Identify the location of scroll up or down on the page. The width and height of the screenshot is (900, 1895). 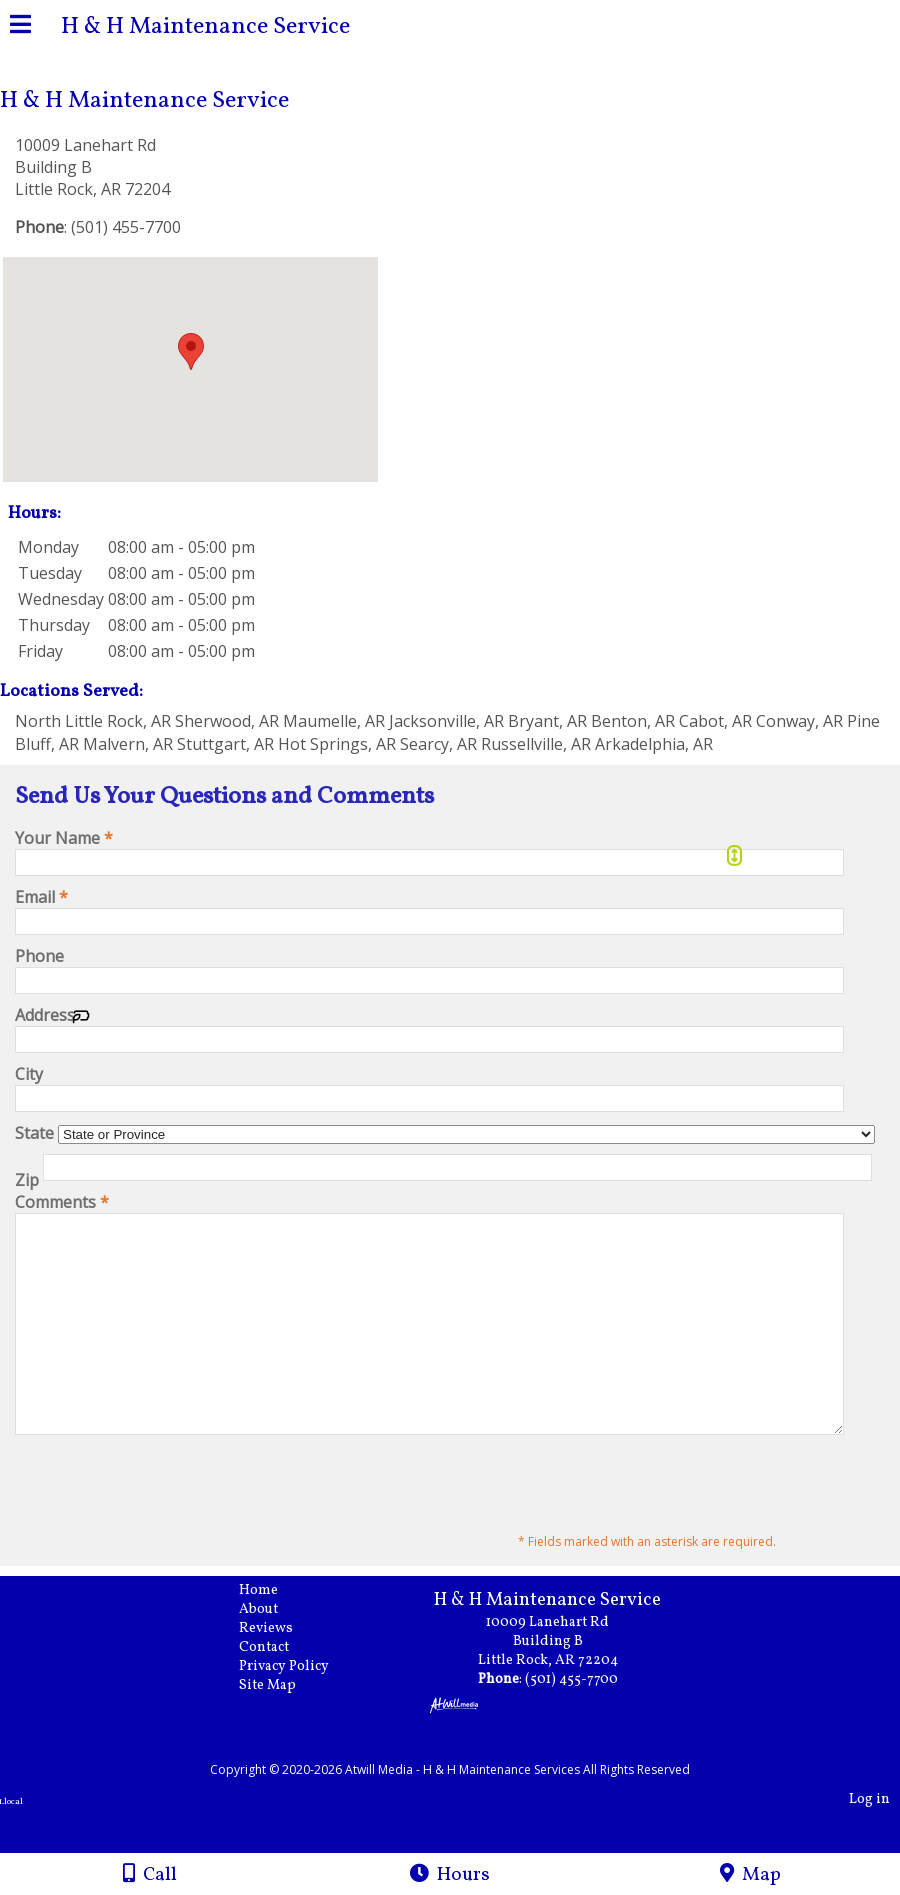
(734, 855).